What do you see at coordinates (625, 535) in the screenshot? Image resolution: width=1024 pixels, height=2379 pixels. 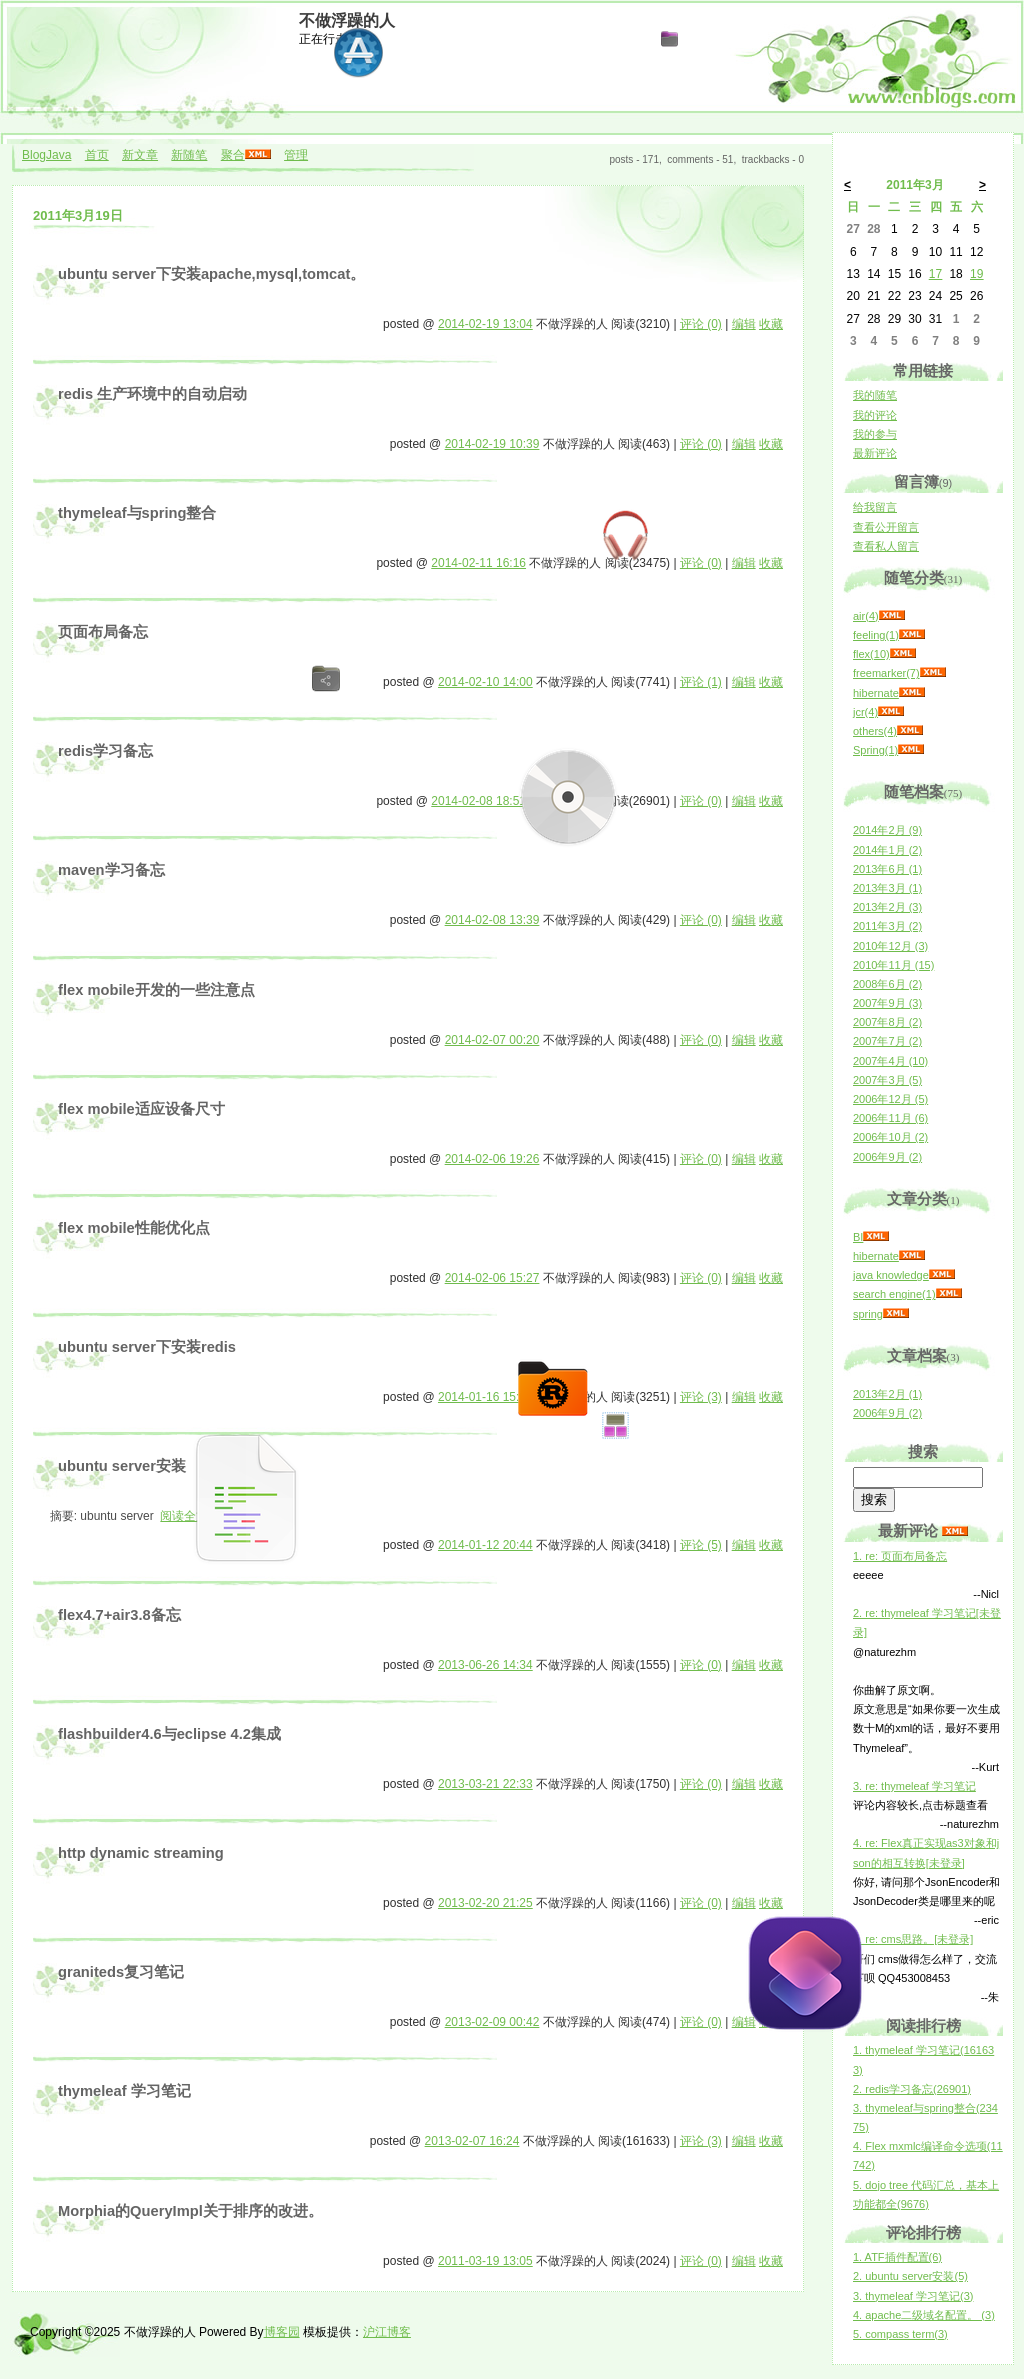 I see `airpods max headphones in red` at bounding box center [625, 535].